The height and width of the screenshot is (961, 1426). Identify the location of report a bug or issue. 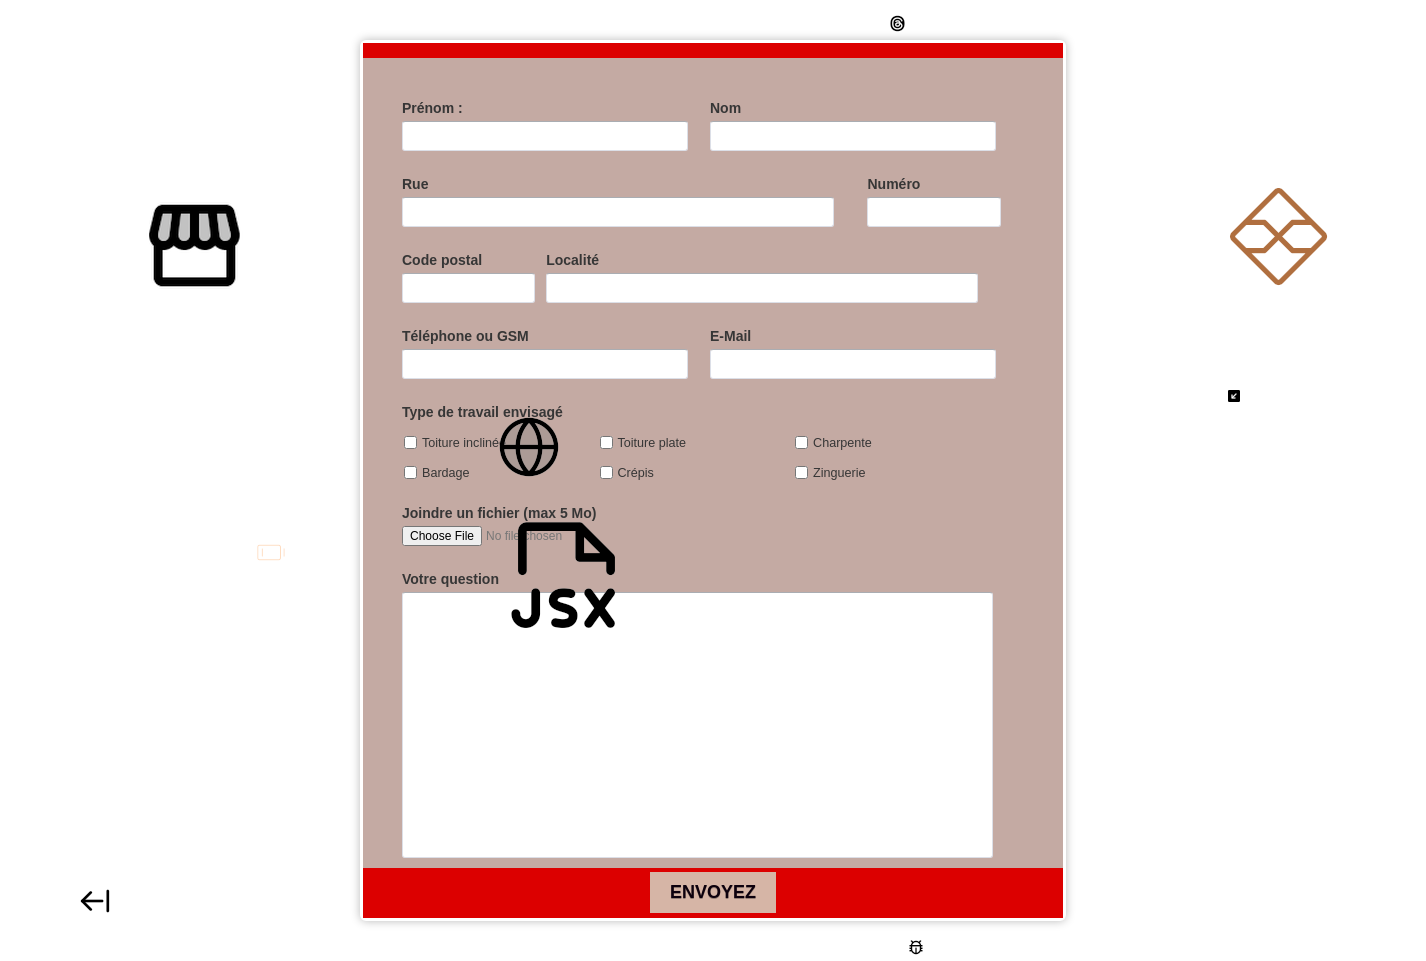
(916, 947).